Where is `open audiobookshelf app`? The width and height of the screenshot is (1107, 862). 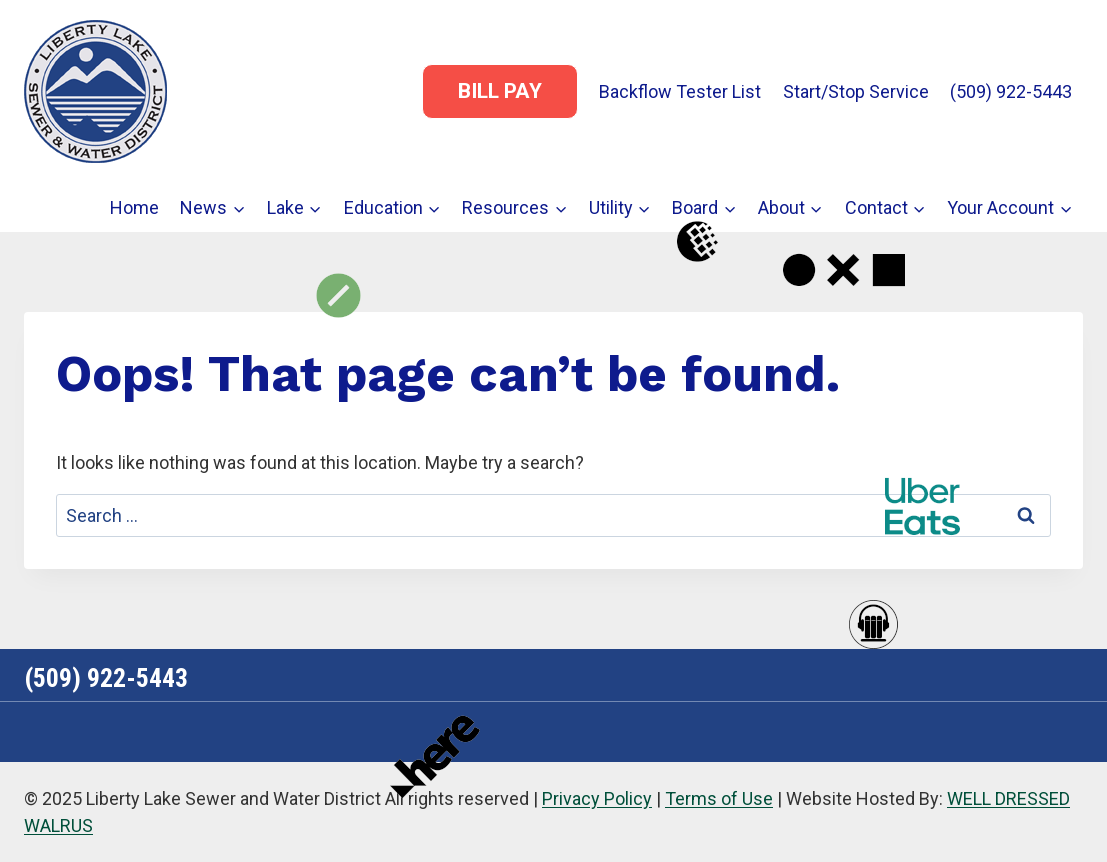 open audiobookshelf app is located at coordinates (873, 624).